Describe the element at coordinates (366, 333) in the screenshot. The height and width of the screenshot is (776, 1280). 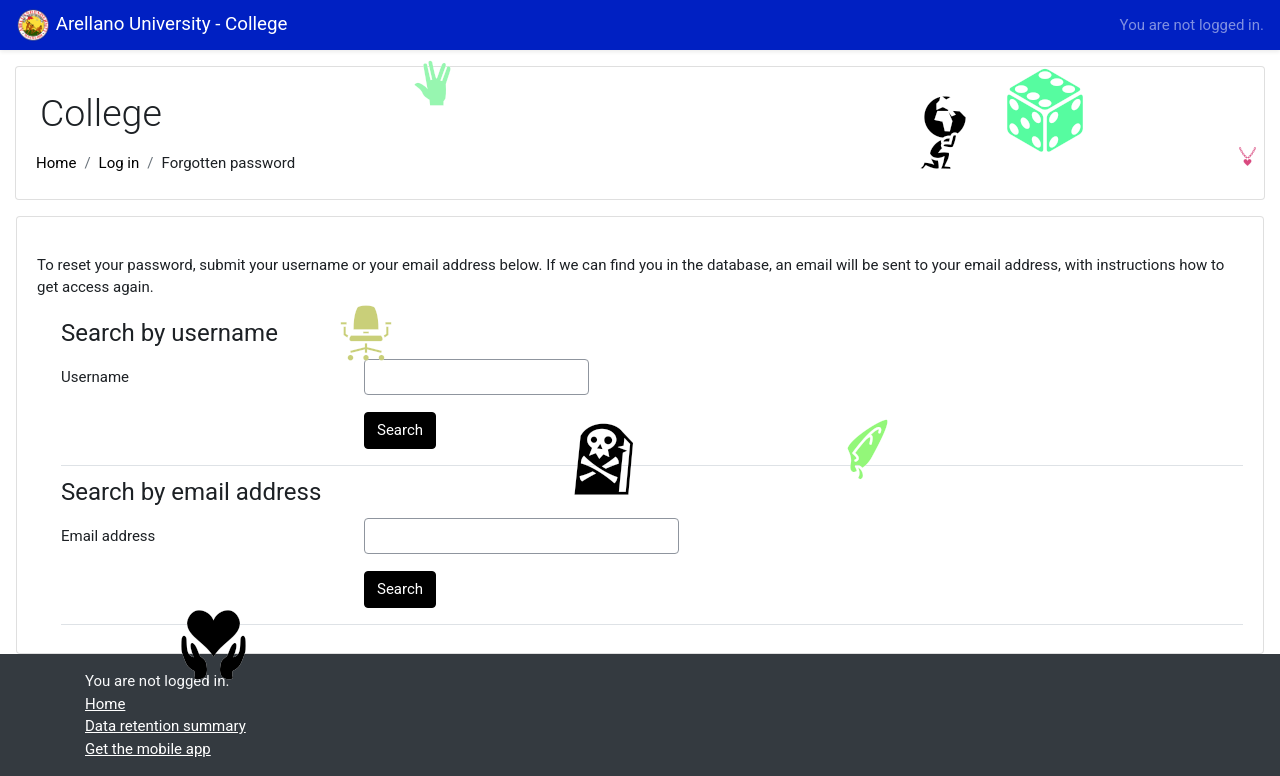
I see `browse office furniture options` at that location.